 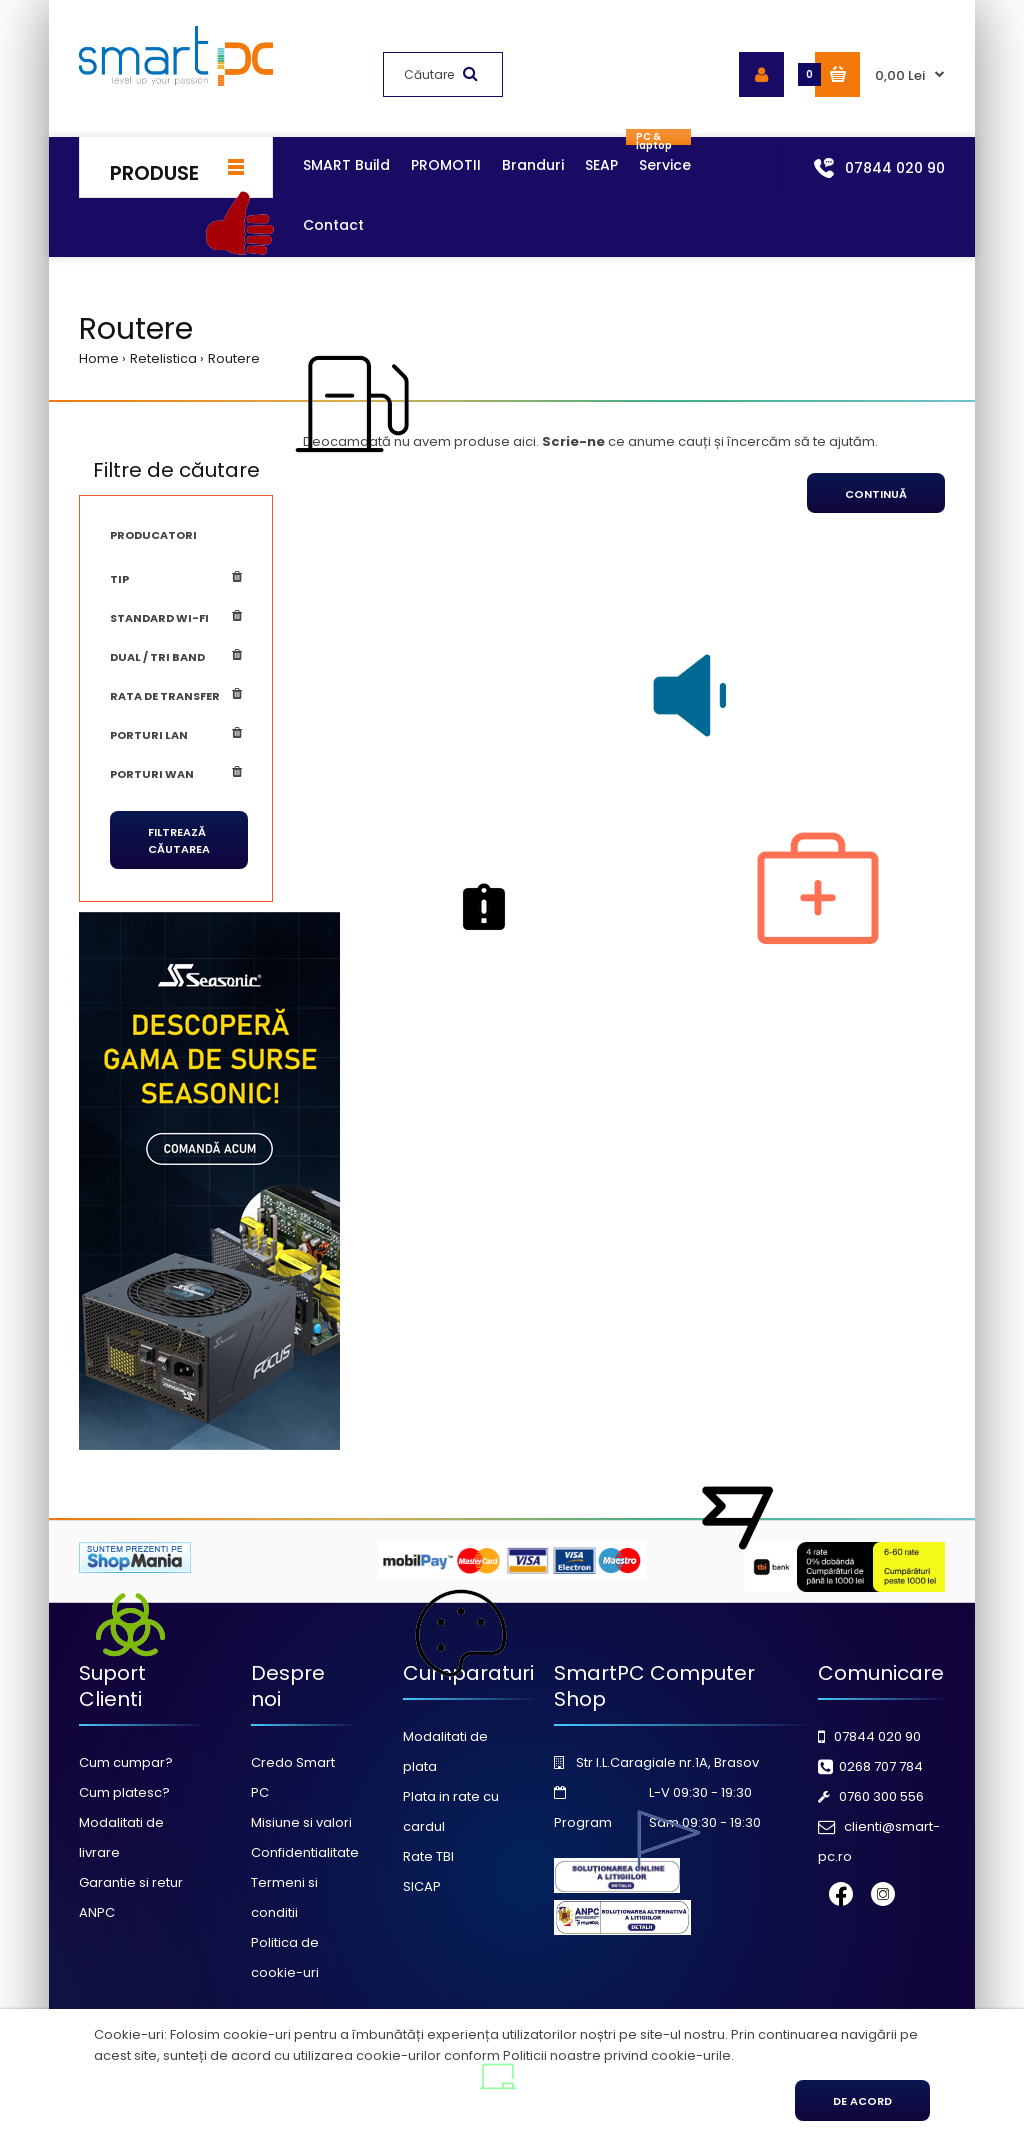 I want to click on indicates hazardous or dangerous content, so click(x=130, y=1626).